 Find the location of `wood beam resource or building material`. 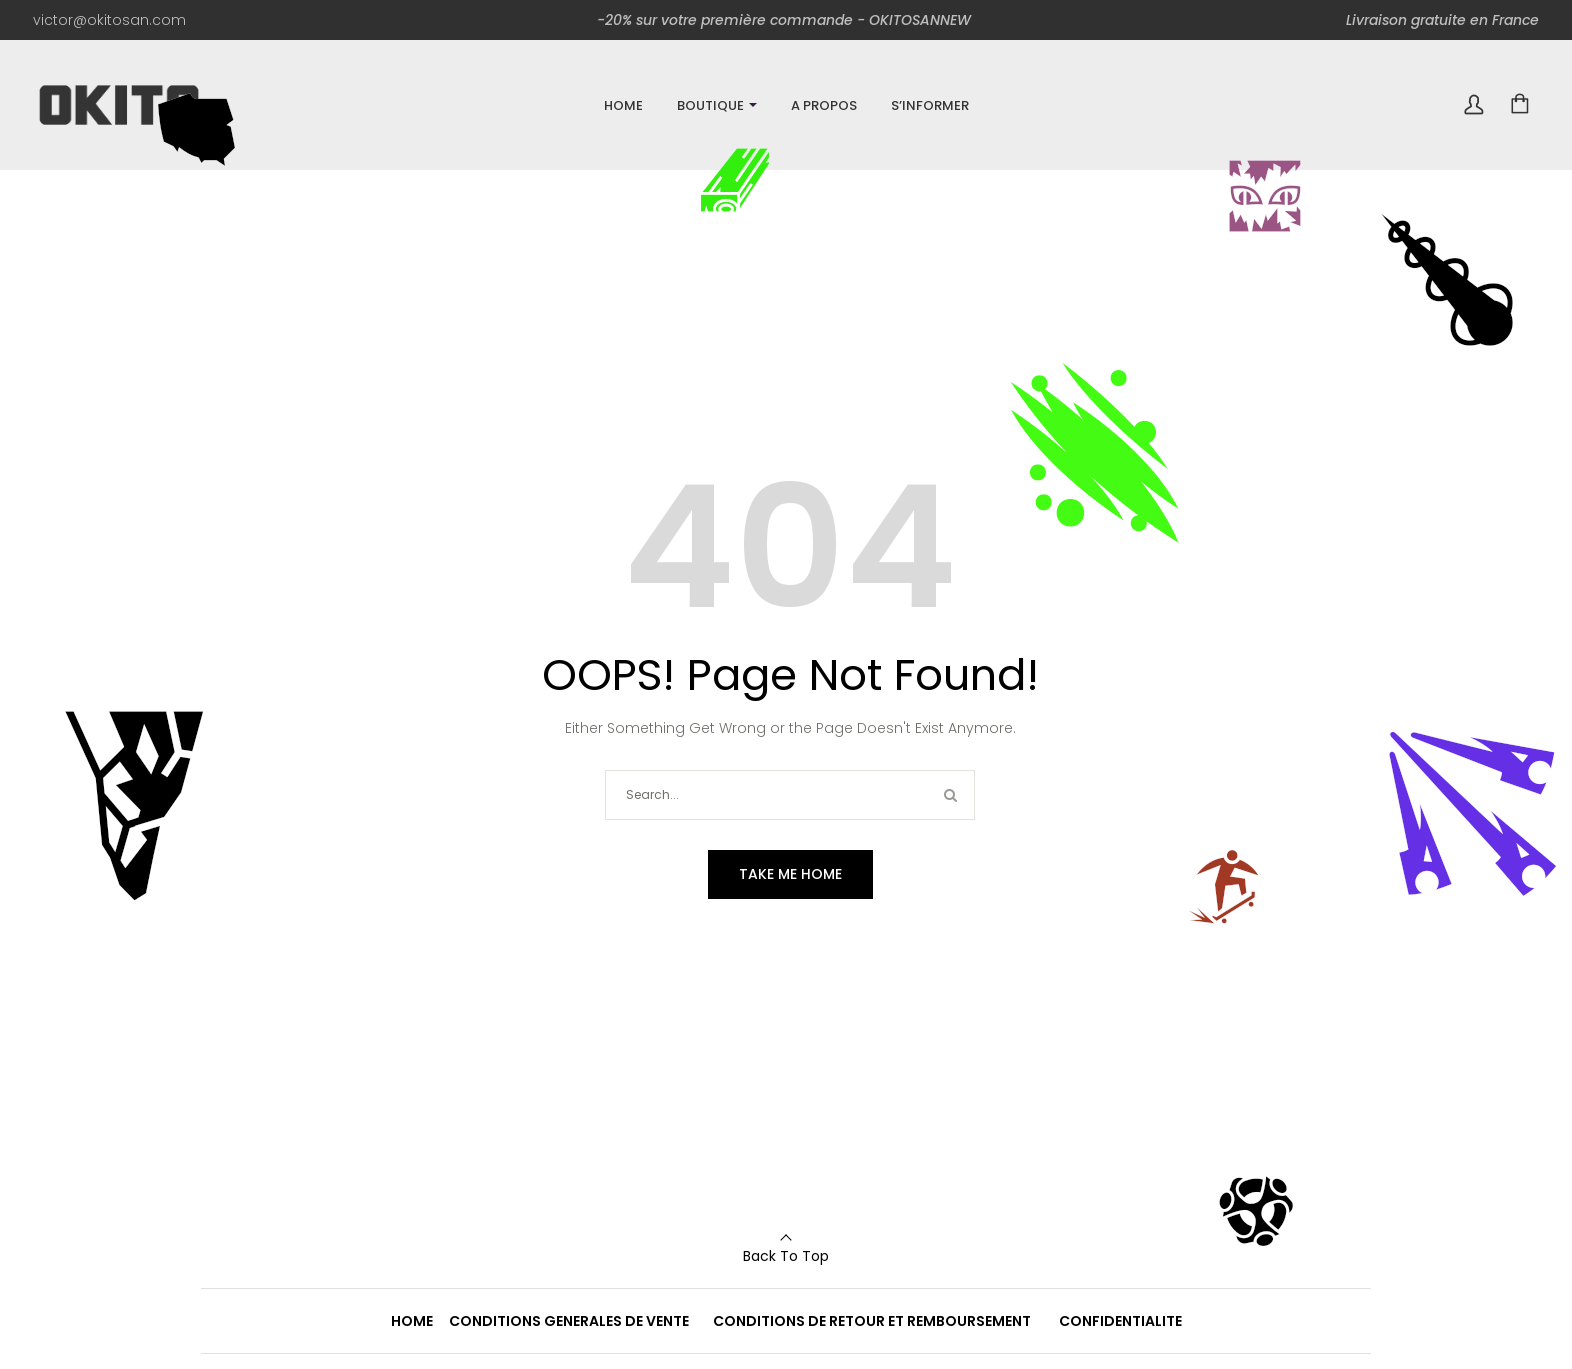

wood beam resource or building material is located at coordinates (735, 180).